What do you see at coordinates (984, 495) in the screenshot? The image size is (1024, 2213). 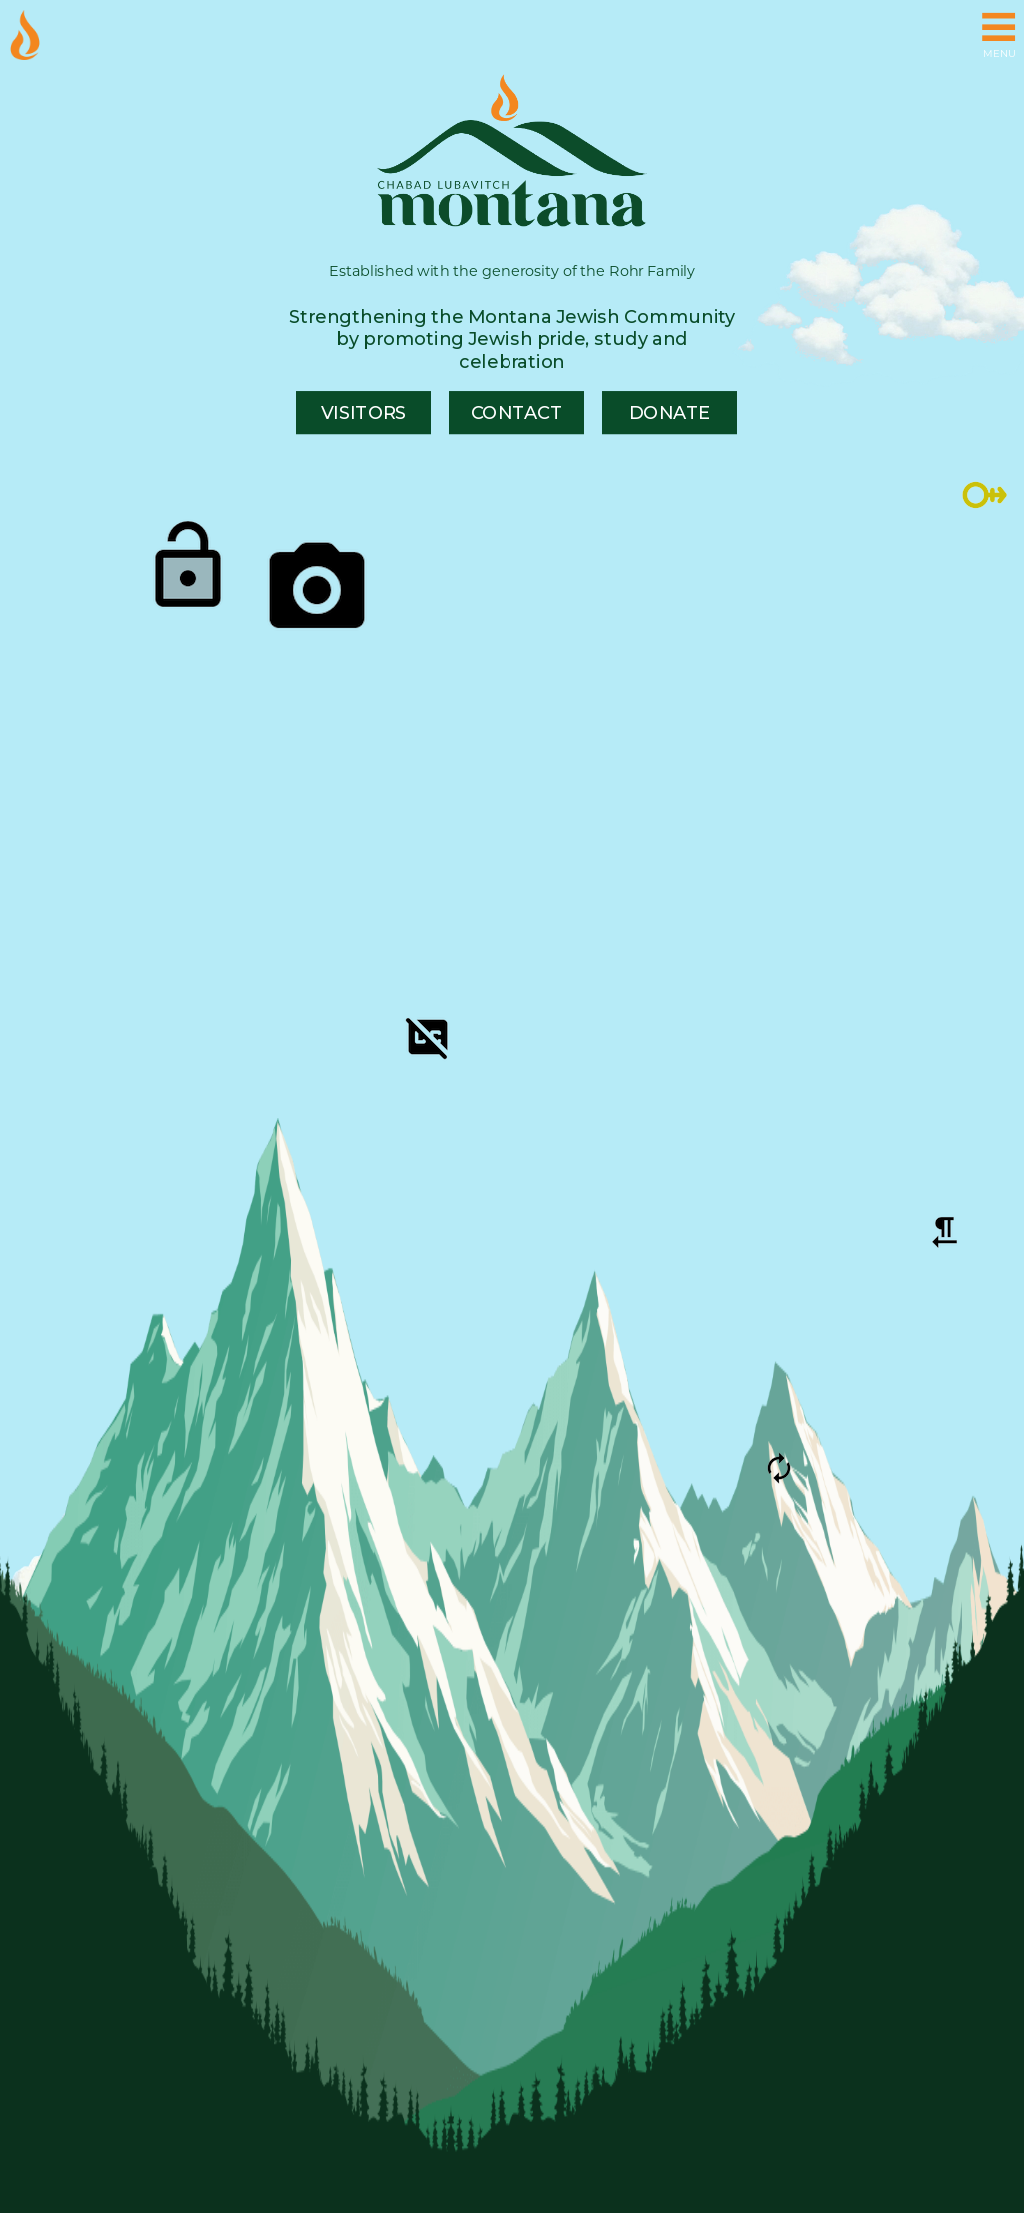 I see `indicates horizontal male gender symbol or masculine orientation` at bounding box center [984, 495].